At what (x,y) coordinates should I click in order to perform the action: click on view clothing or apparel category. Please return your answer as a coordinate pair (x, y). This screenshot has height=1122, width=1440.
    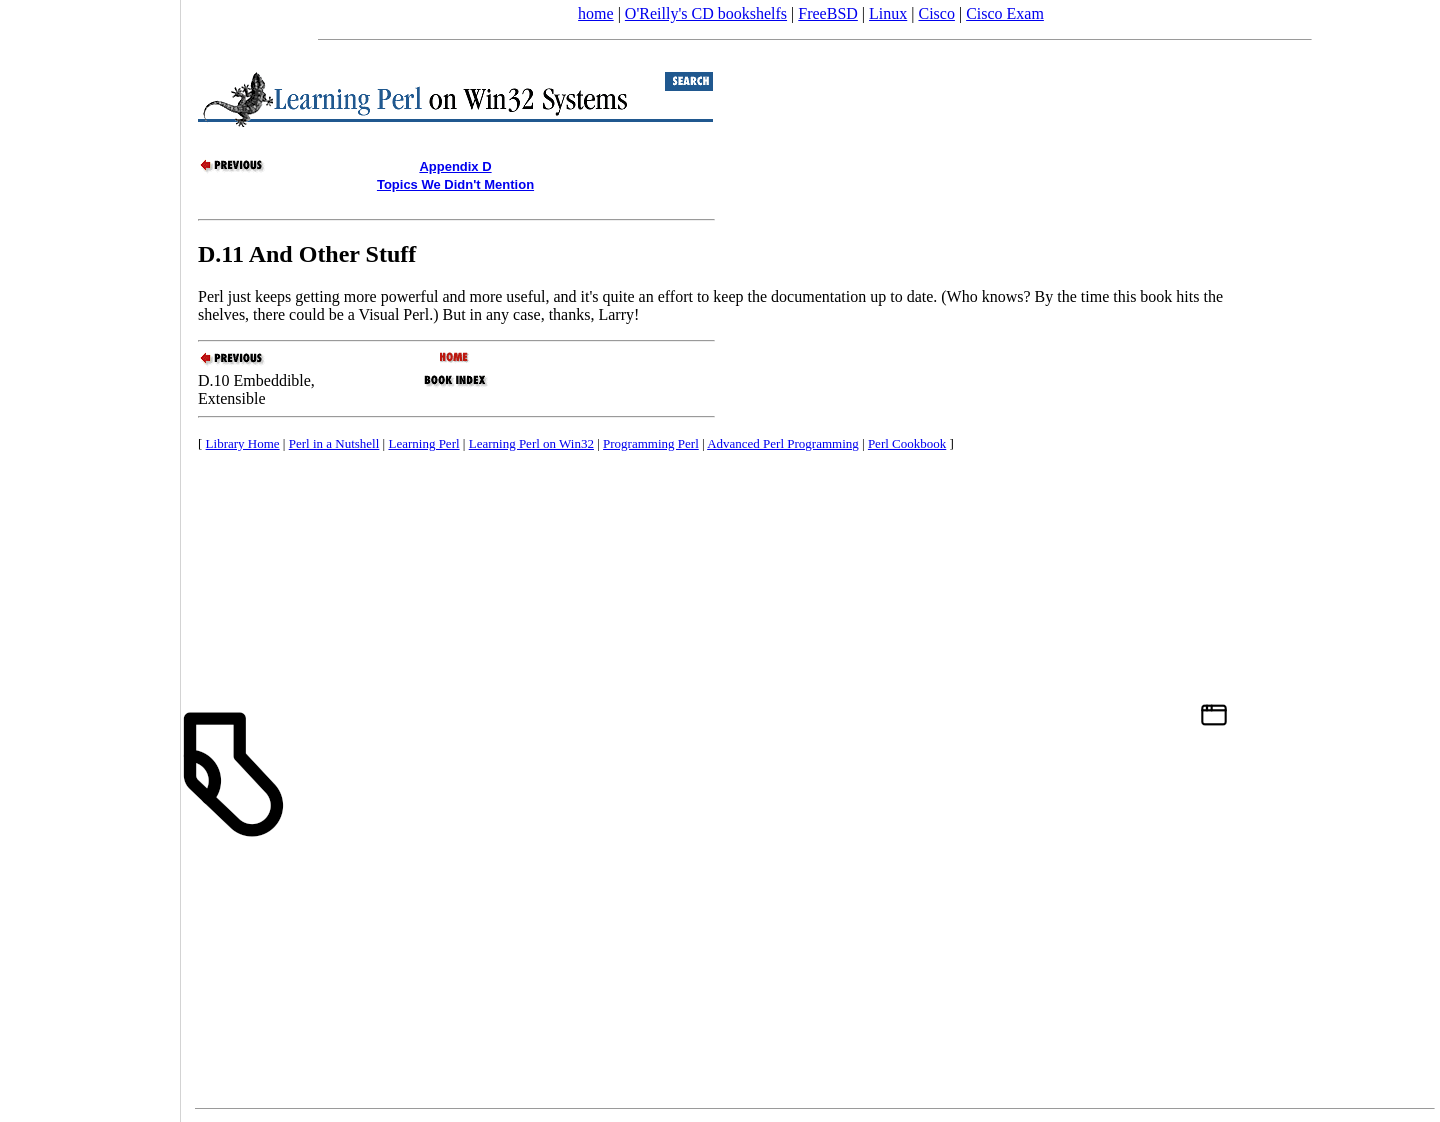
    Looking at the image, I should click on (233, 774).